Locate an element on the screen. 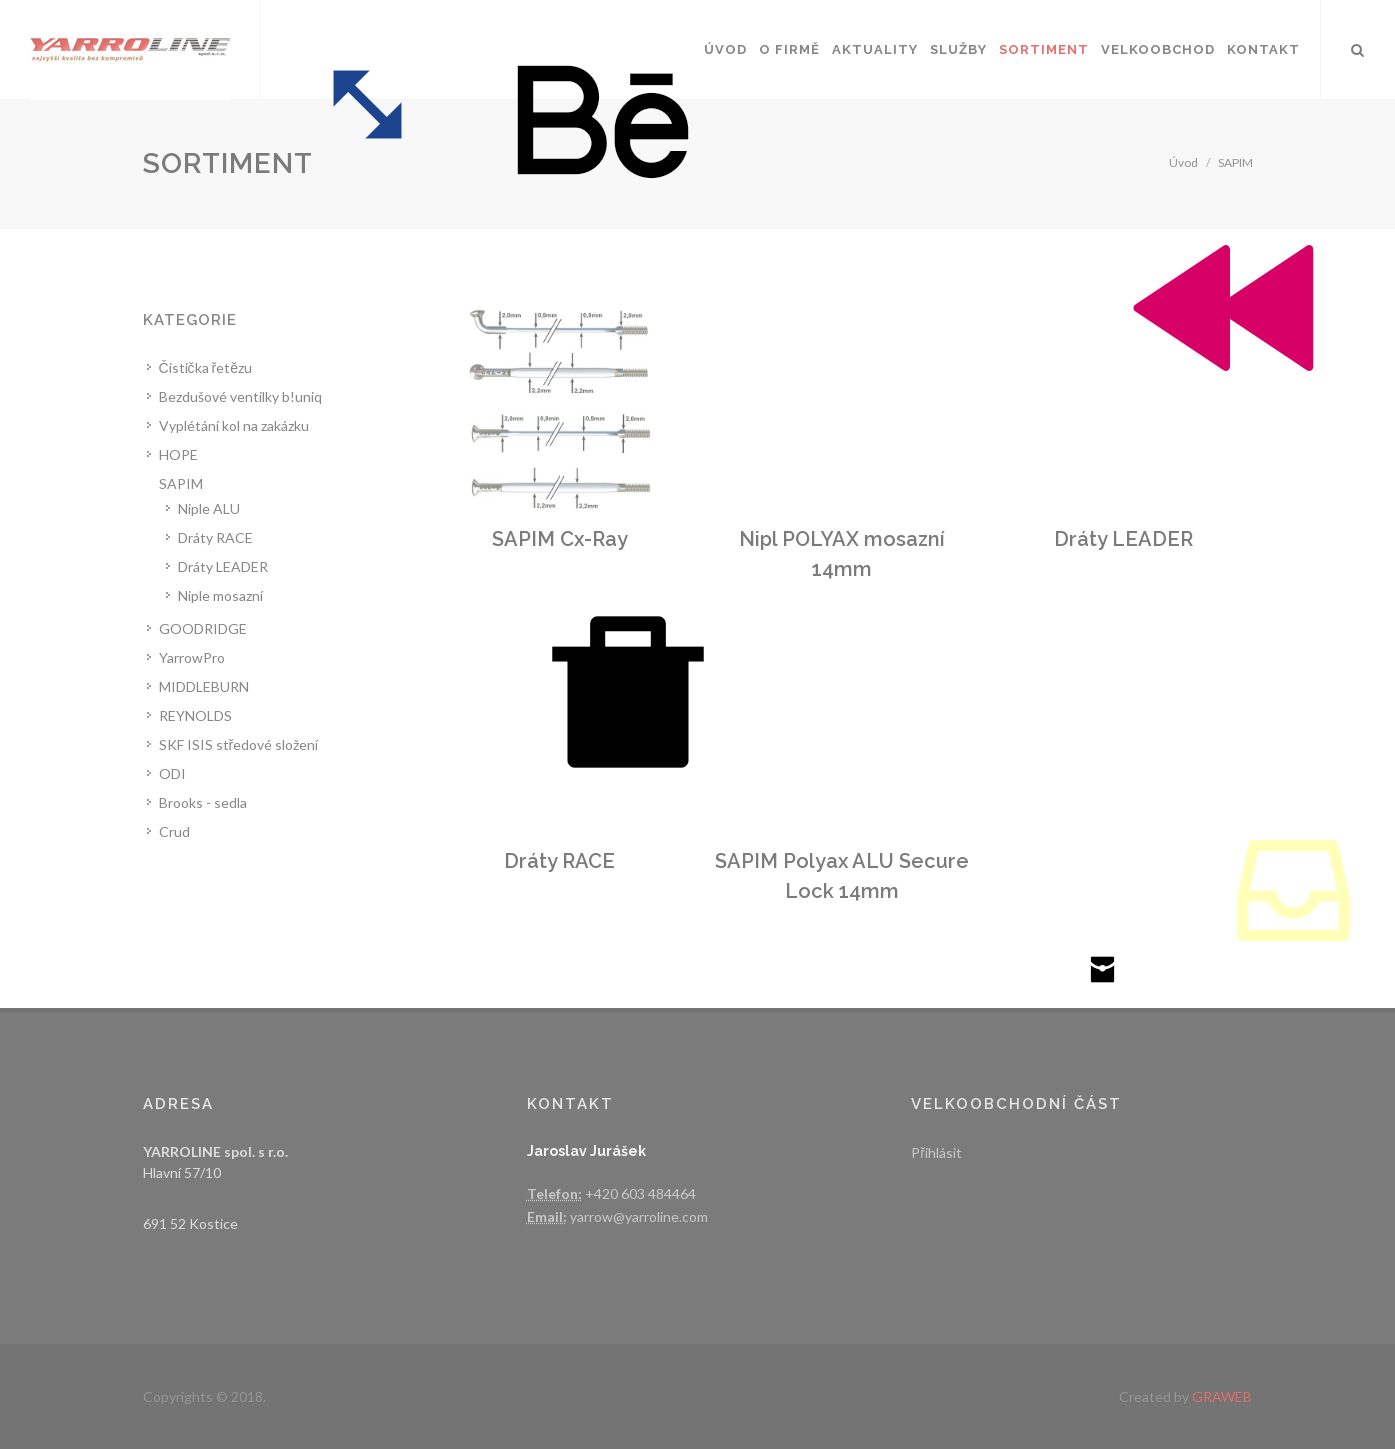 The width and height of the screenshot is (1395, 1449). send a red packet or digital gift money is located at coordinates (1102, 969).